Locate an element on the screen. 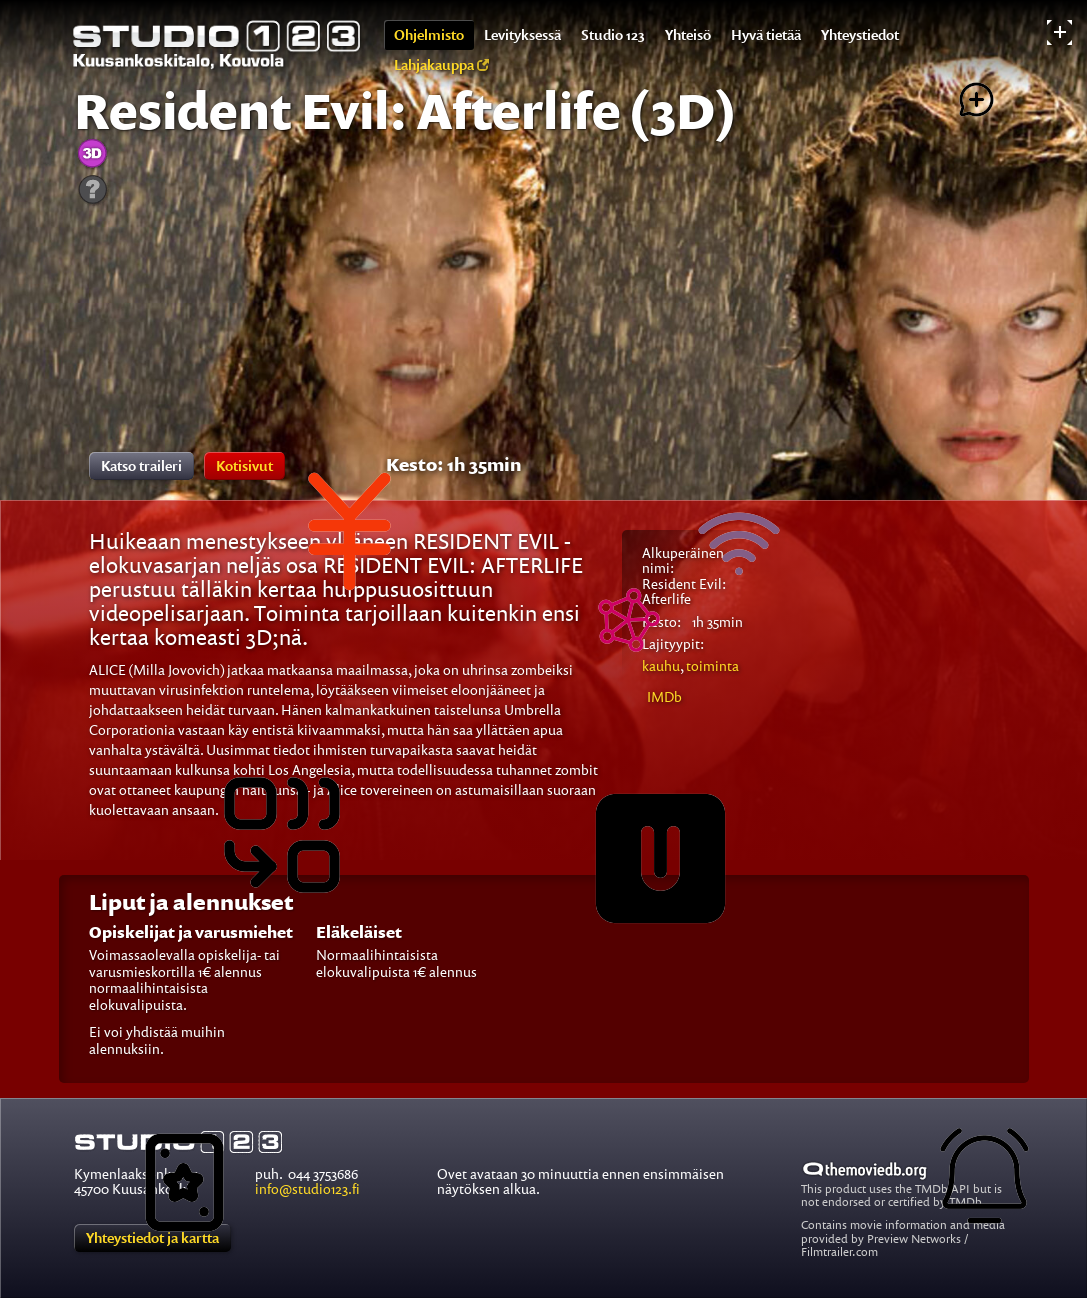 The image size is (1087, 1298). connect to the fediverse network is located at coordinates (628, 620).